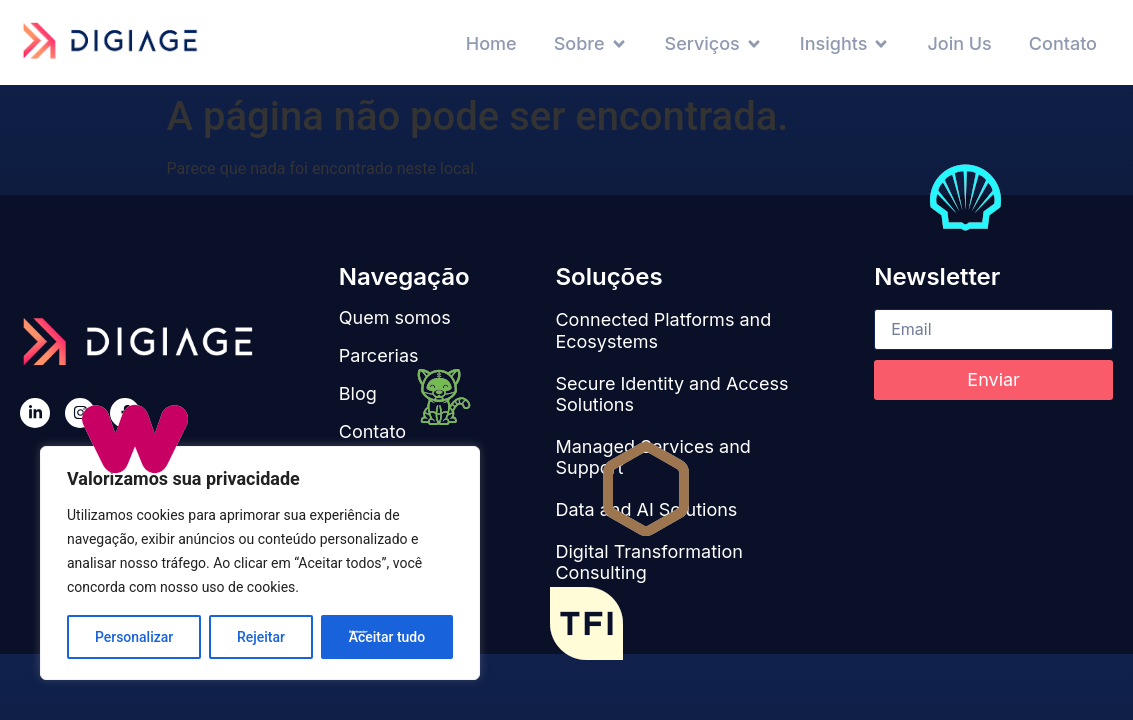  Describe the element at coordinates (358, 631) in the screenshot. I see `open the Ticketmaster app` at that location.